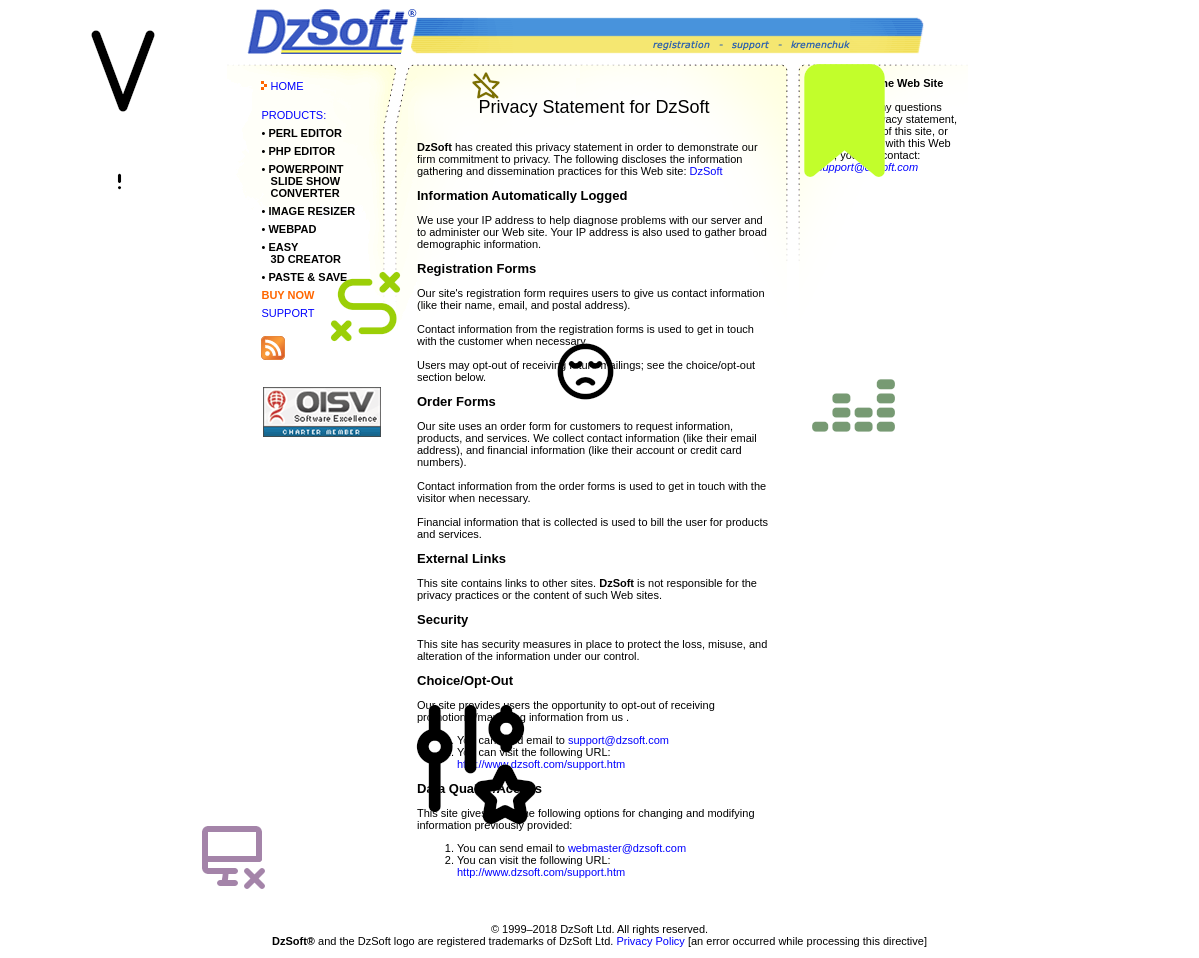  What do you see at coordinates (119, 181) in the screenshot?
I see `indicates a warning or alert requiring attention` at bounding box center [119, 181].